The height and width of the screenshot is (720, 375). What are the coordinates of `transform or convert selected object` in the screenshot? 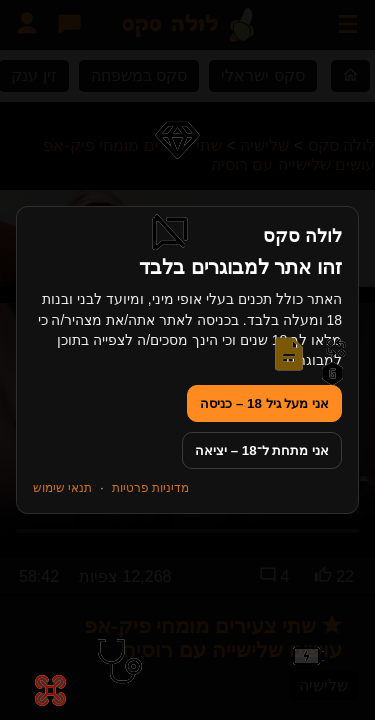 It's located at (336, 348).